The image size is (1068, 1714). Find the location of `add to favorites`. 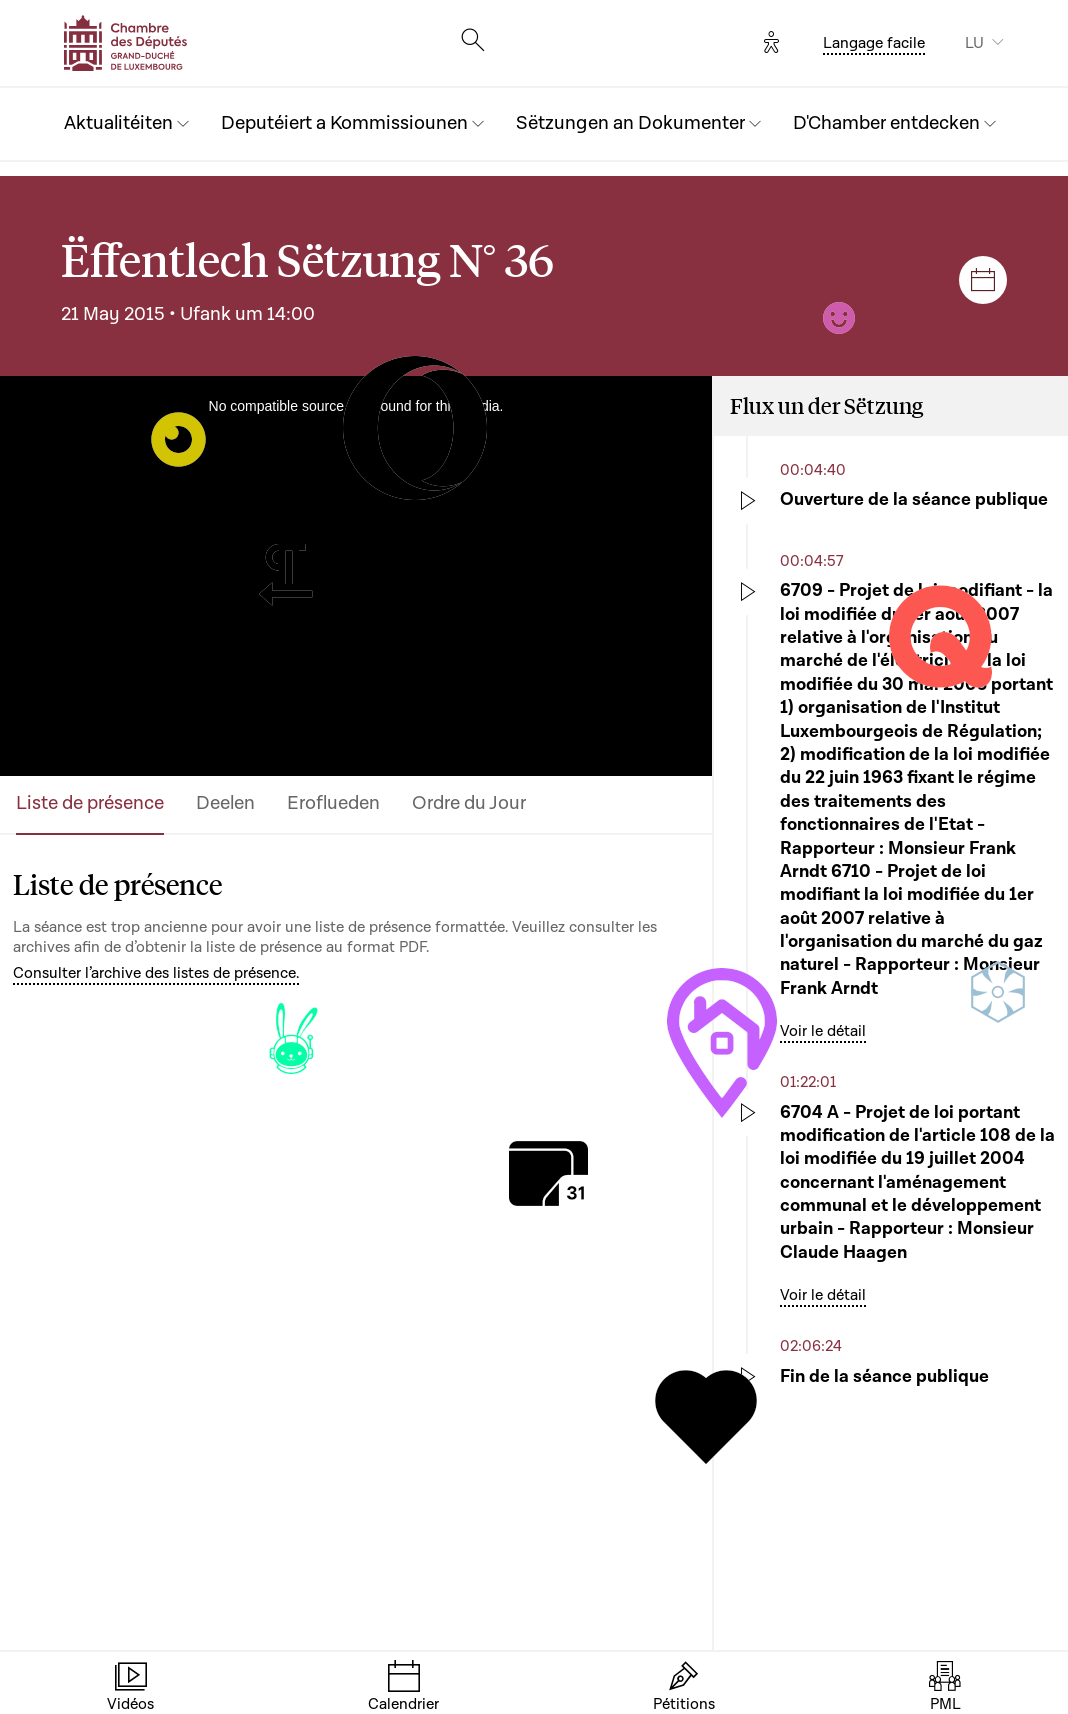

add to favorites is located at coordinates (706, 1416).